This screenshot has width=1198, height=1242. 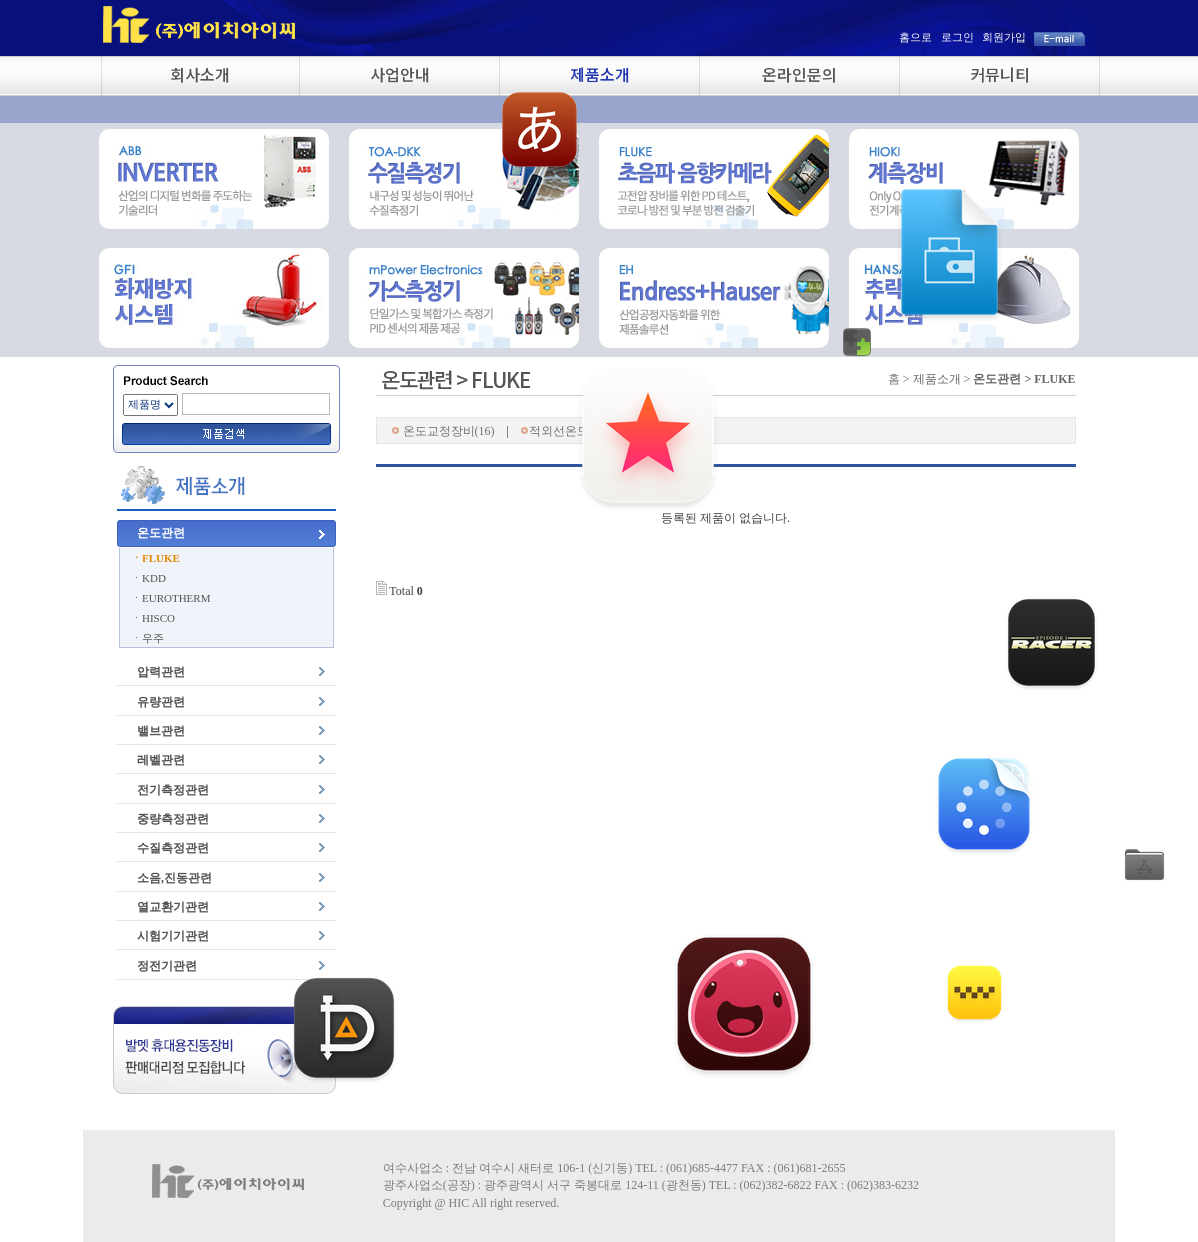 I want to click on apple wallet pass file, so click(x=949, y=254).